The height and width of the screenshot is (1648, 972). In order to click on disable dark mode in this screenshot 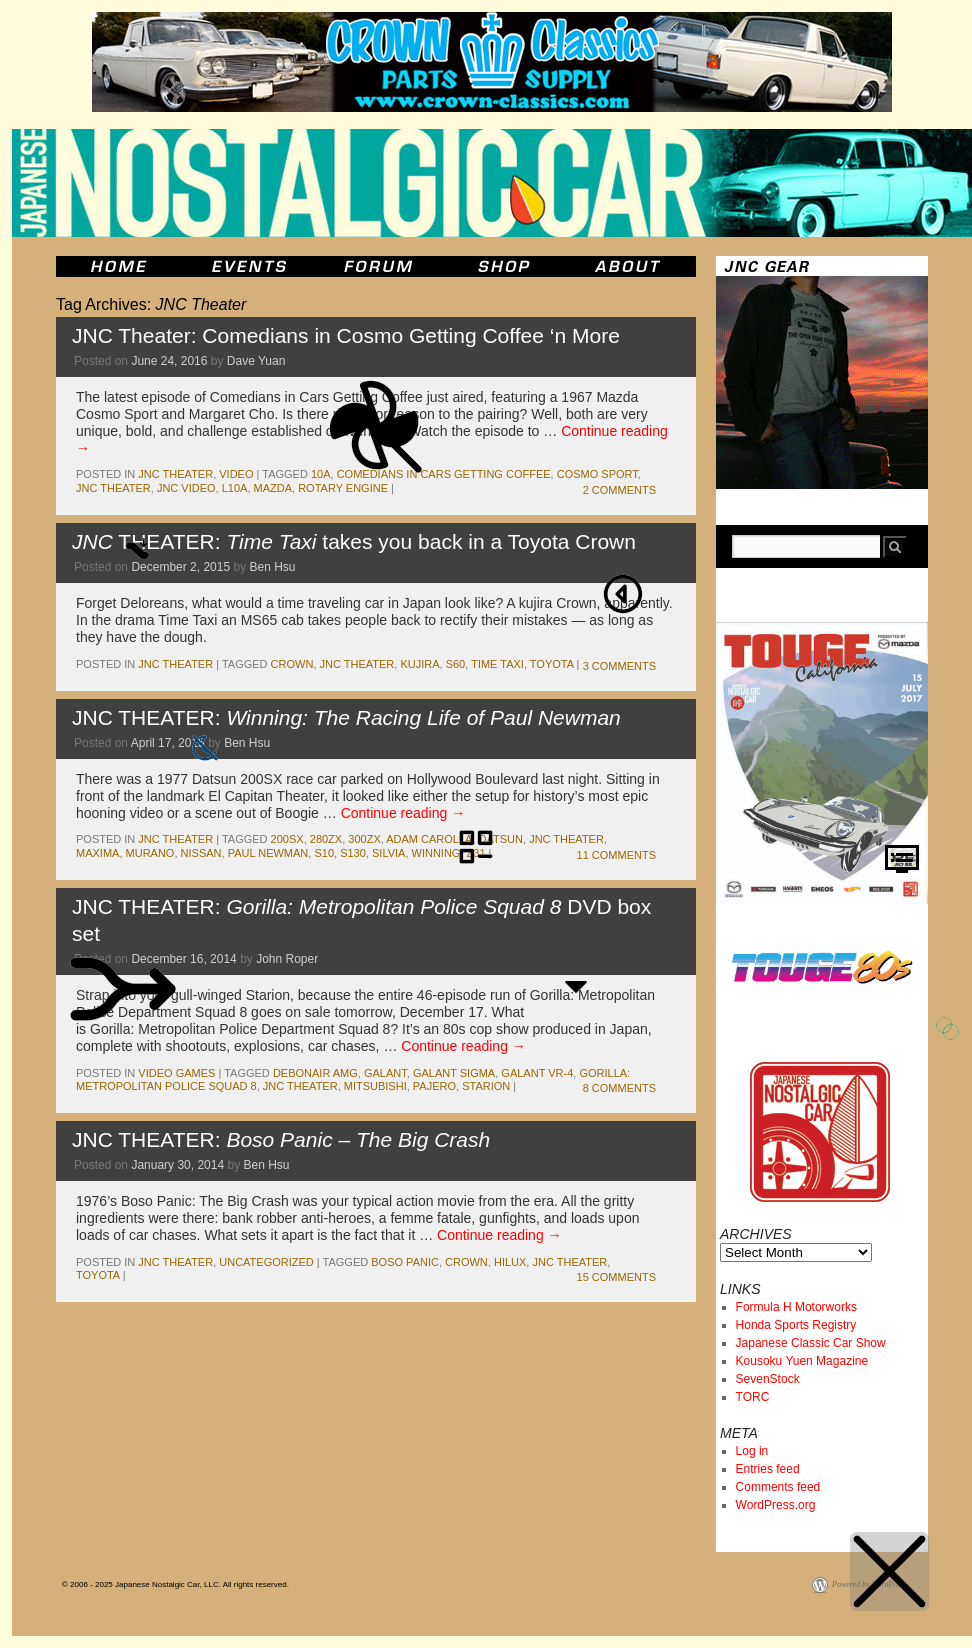, I will do `click(205, 748)`.